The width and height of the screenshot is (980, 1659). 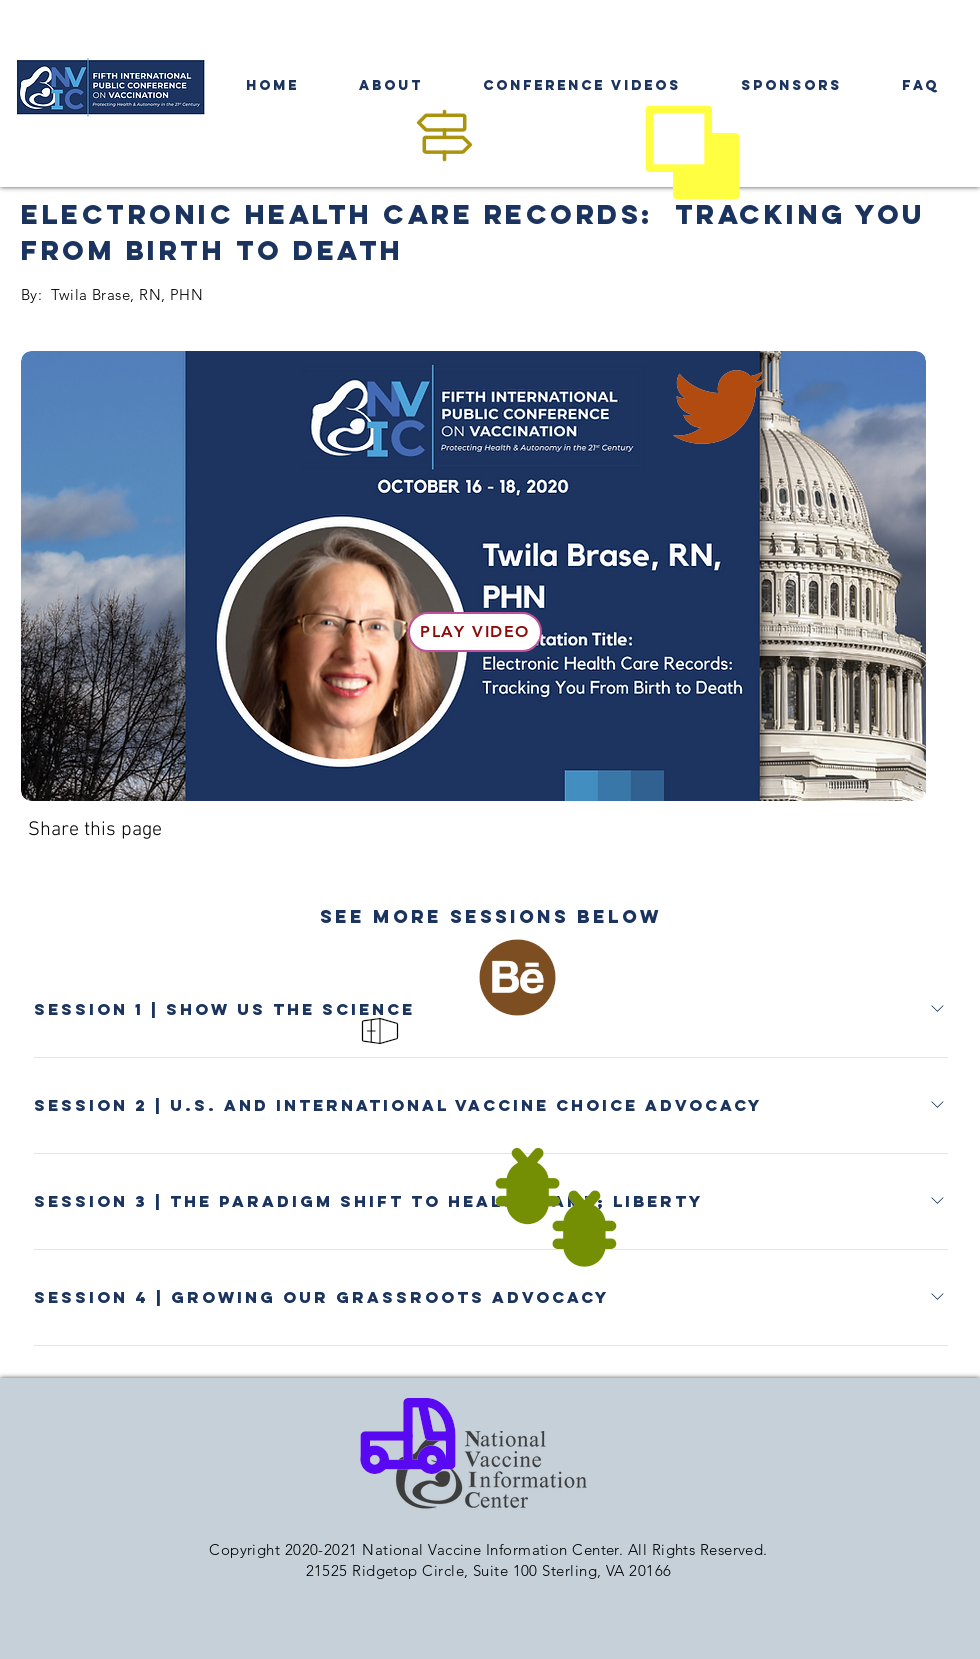 I want to click on navigate to directions or wayfinding options, so click(x=444, y=135).